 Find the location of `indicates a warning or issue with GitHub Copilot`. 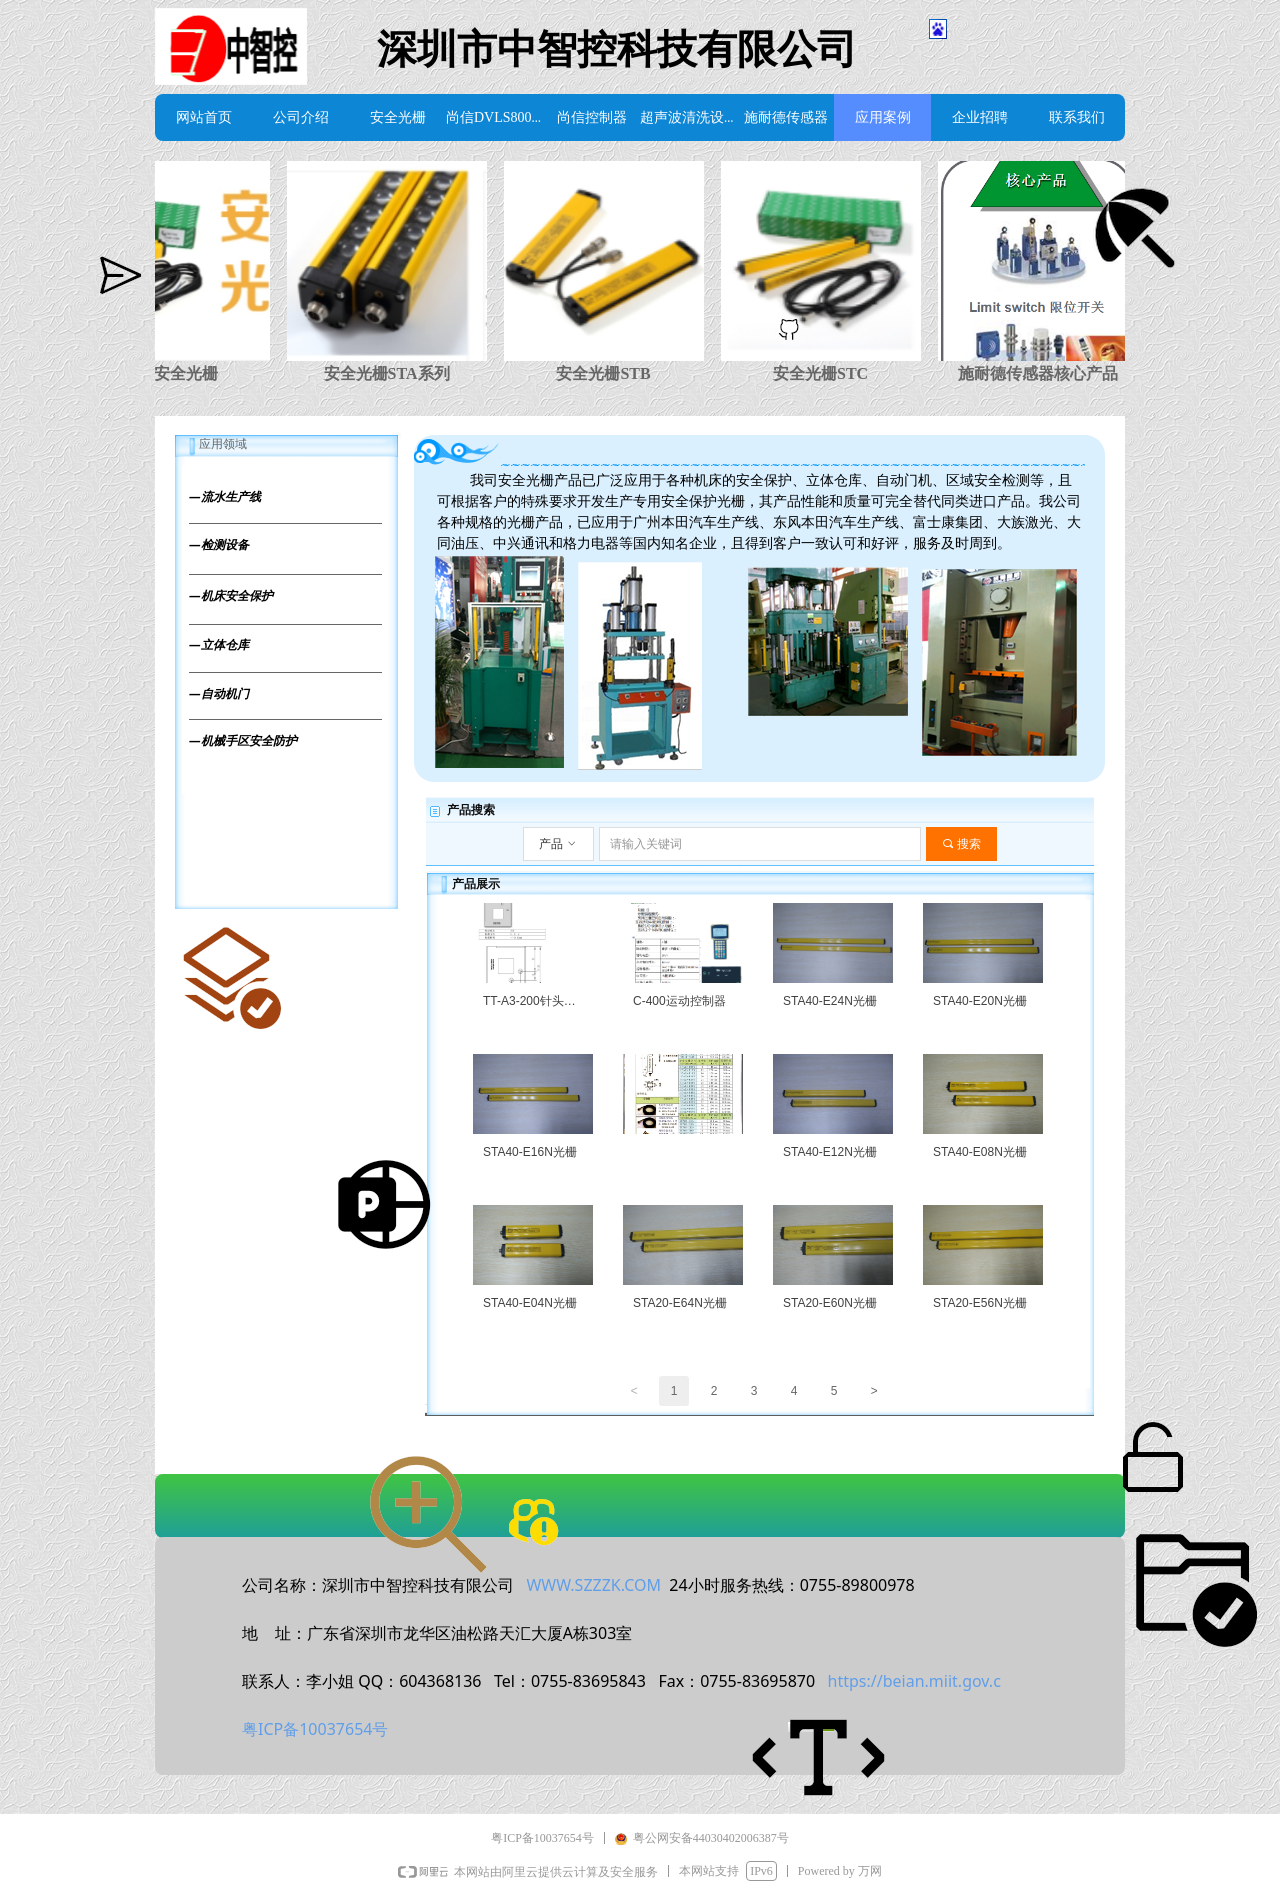

indicates a warning or issue with GitHub Copilot is located at coordinates (534, 1521).